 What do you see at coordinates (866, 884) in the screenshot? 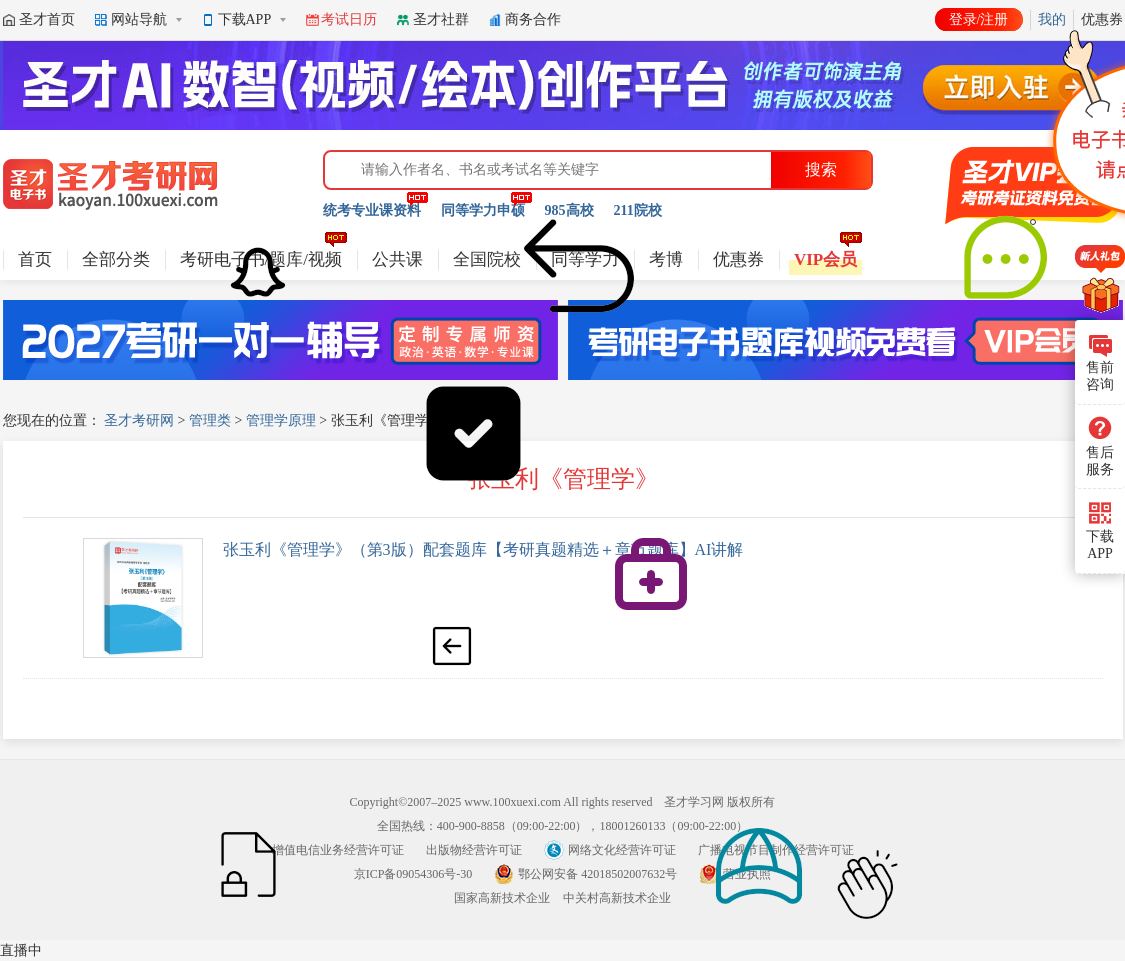
I see `applaud or show appreciation for content` at bounding box center [866, 884].